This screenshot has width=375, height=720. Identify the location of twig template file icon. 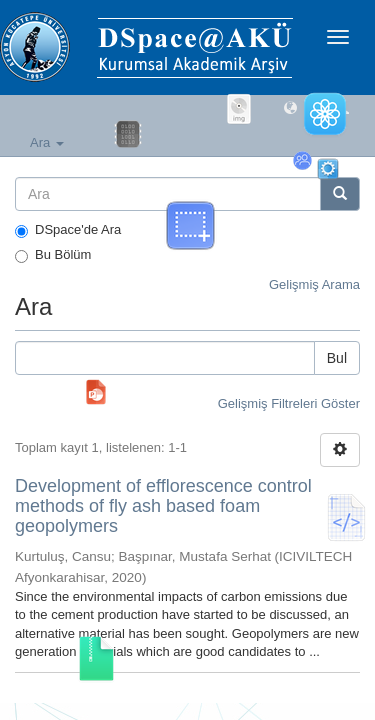
(346, 517).